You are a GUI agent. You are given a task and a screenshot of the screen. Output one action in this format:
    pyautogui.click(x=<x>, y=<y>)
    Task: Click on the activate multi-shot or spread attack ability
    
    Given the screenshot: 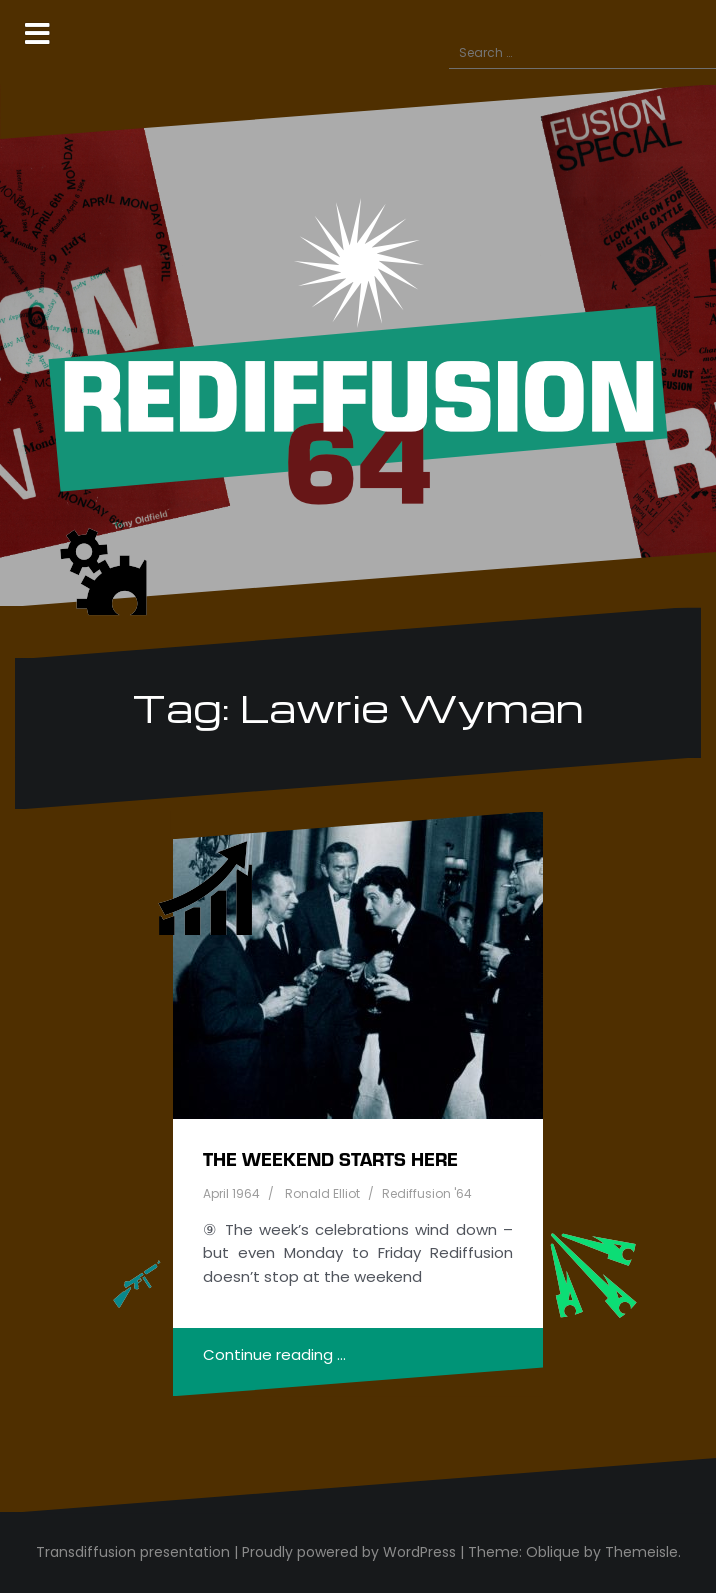 What is the action you would take?
    pyautogui.click(x=593, y=1275)
    